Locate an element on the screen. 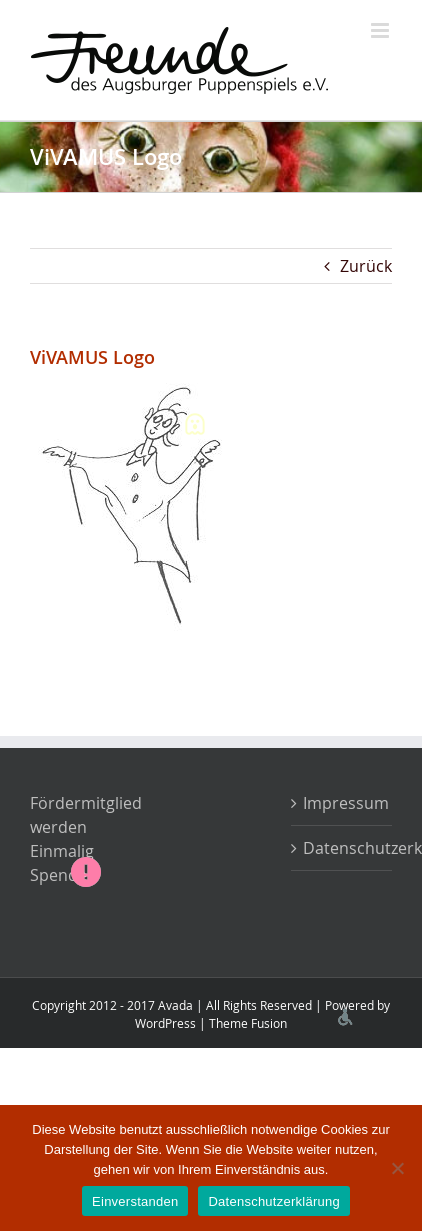  indicates wheelchair accessibility is located at coordinates (345, 1017).